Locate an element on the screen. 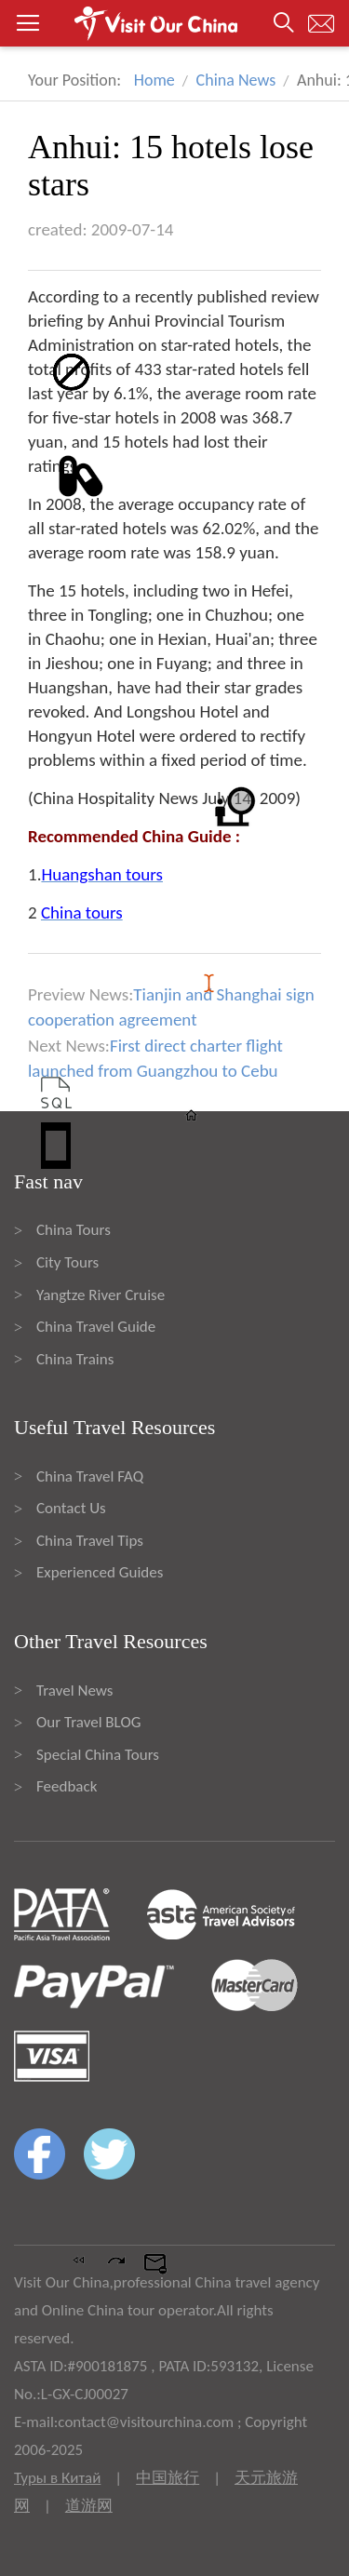  block or ban a user is located at coordinates (72, 372).